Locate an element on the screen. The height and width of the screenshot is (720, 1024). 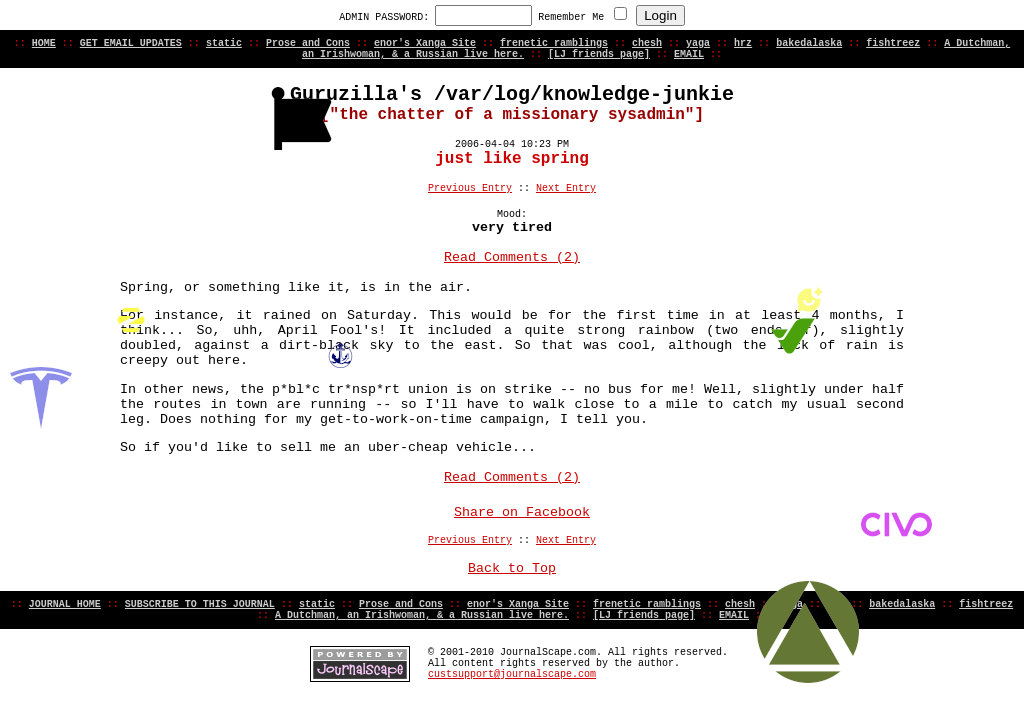
voip.ms logo is located at coordinates (793, 336).